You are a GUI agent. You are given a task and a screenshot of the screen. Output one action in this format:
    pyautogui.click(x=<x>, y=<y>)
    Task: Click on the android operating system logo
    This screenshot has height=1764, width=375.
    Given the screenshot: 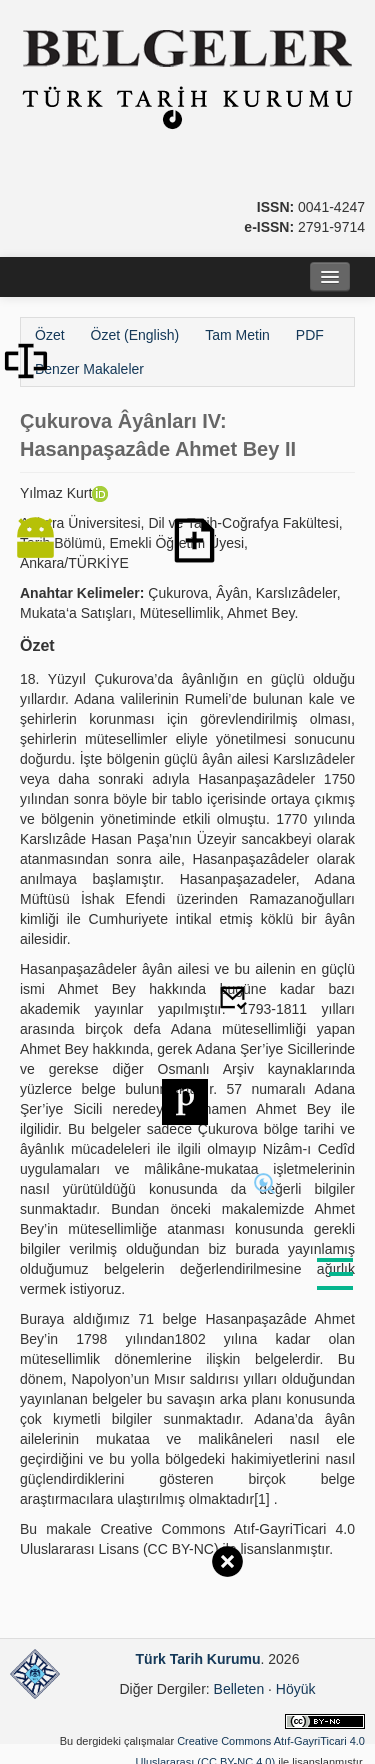 What is the action you would take?
    pyautogui.click(x=35, y=537)
    